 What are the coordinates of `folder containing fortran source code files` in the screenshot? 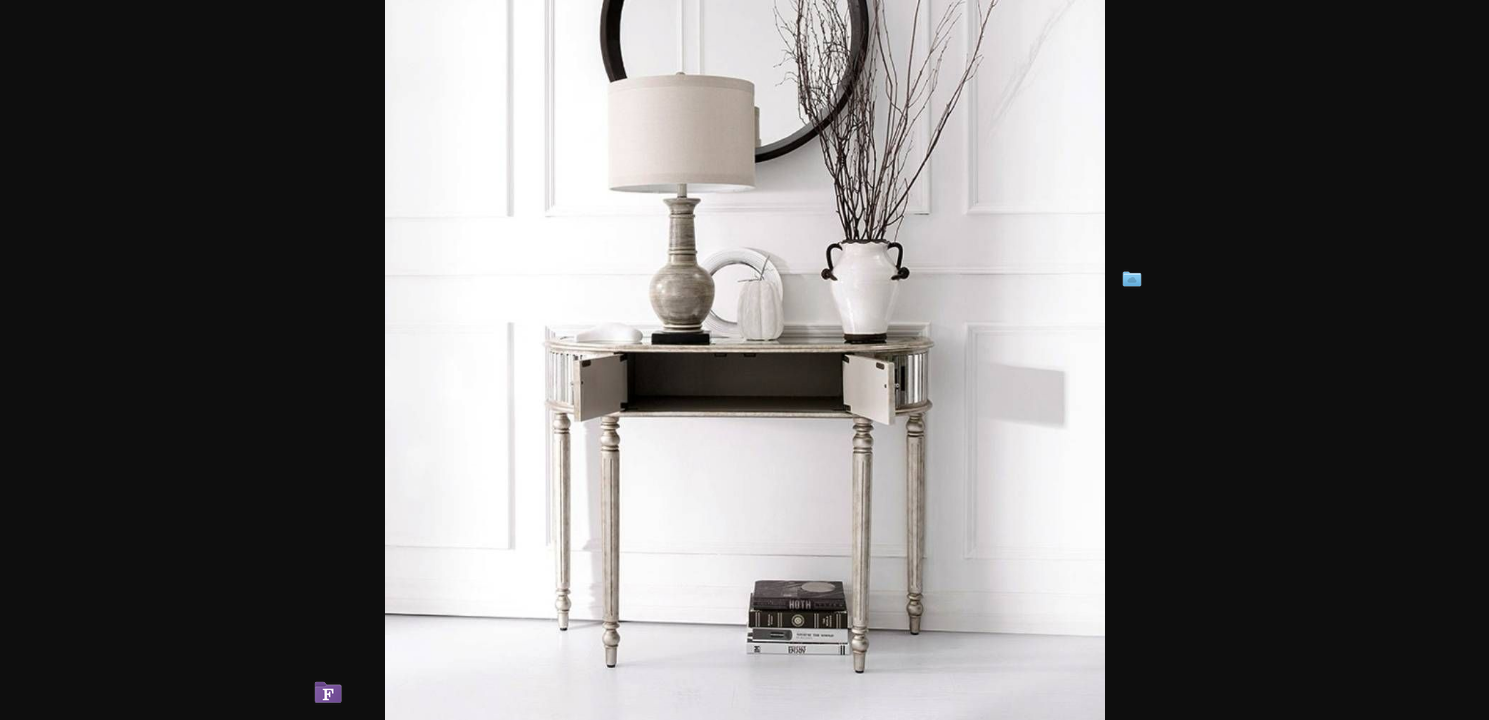 It's located at (328, 693).